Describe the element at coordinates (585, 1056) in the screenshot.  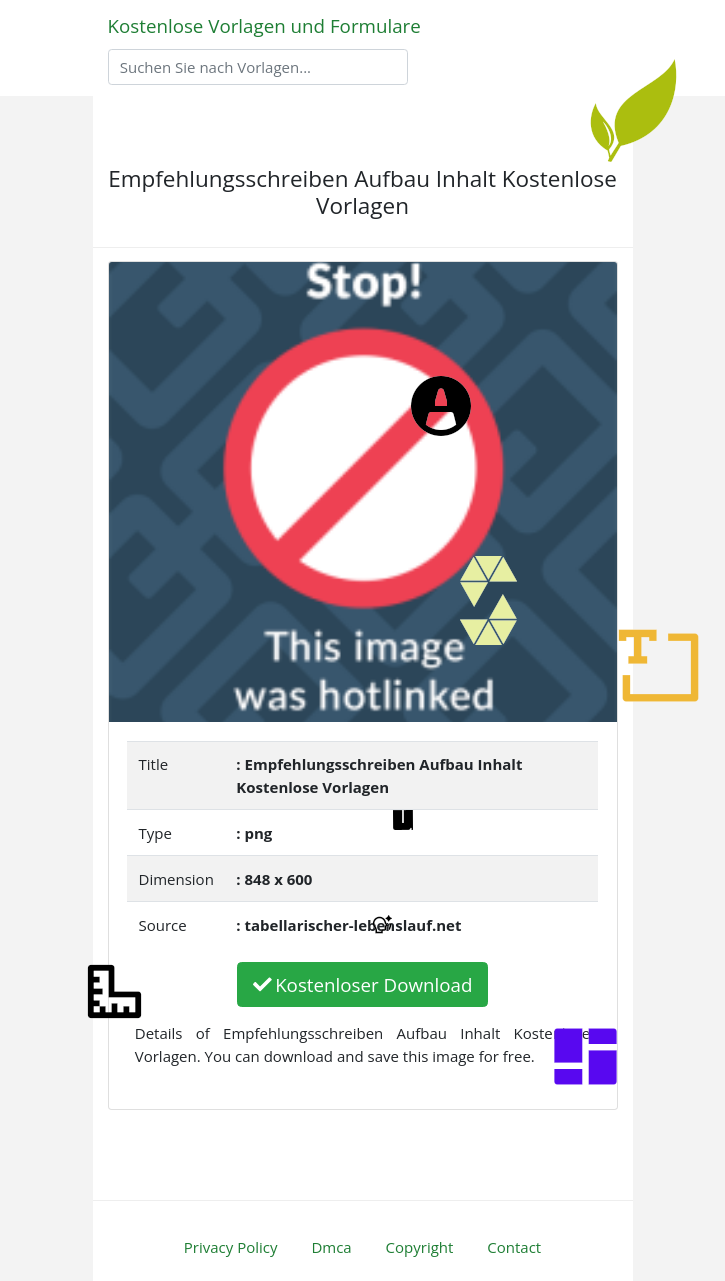
I see `switch to masonry grid view` at that location.